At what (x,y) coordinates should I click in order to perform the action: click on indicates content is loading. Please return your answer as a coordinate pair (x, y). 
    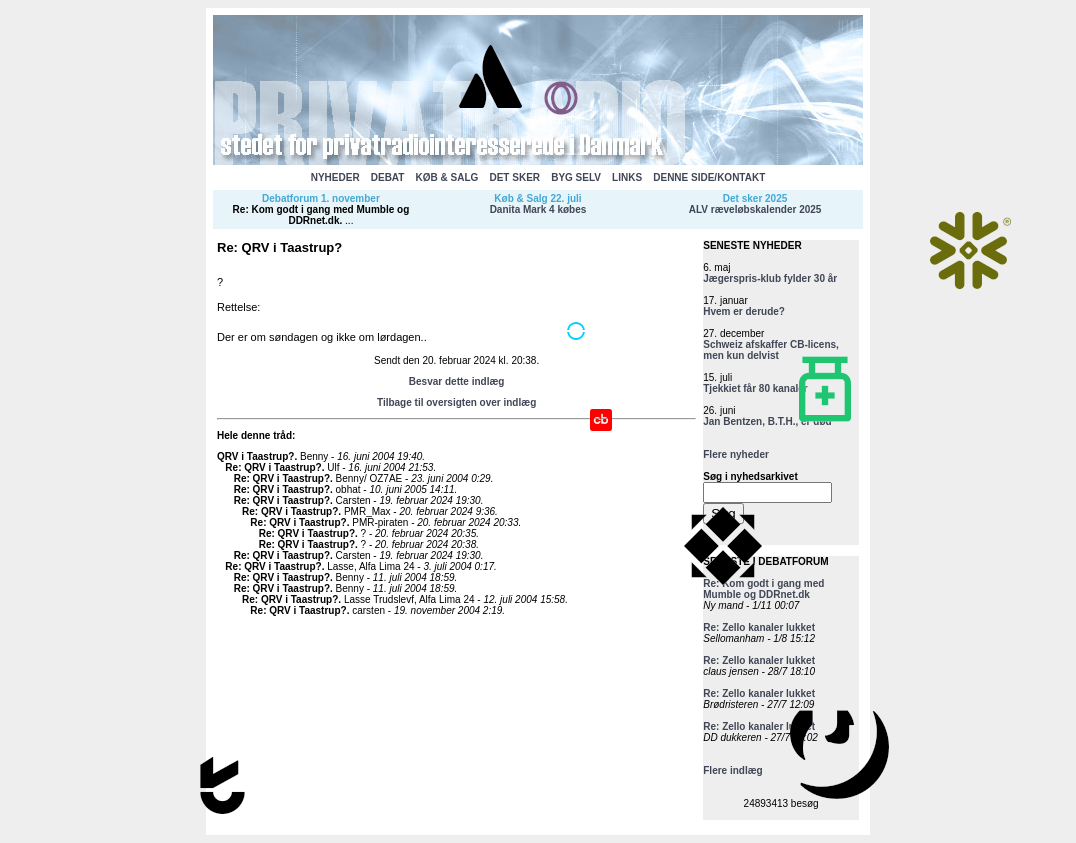
    Looking at the image, I should click on (576, 331).